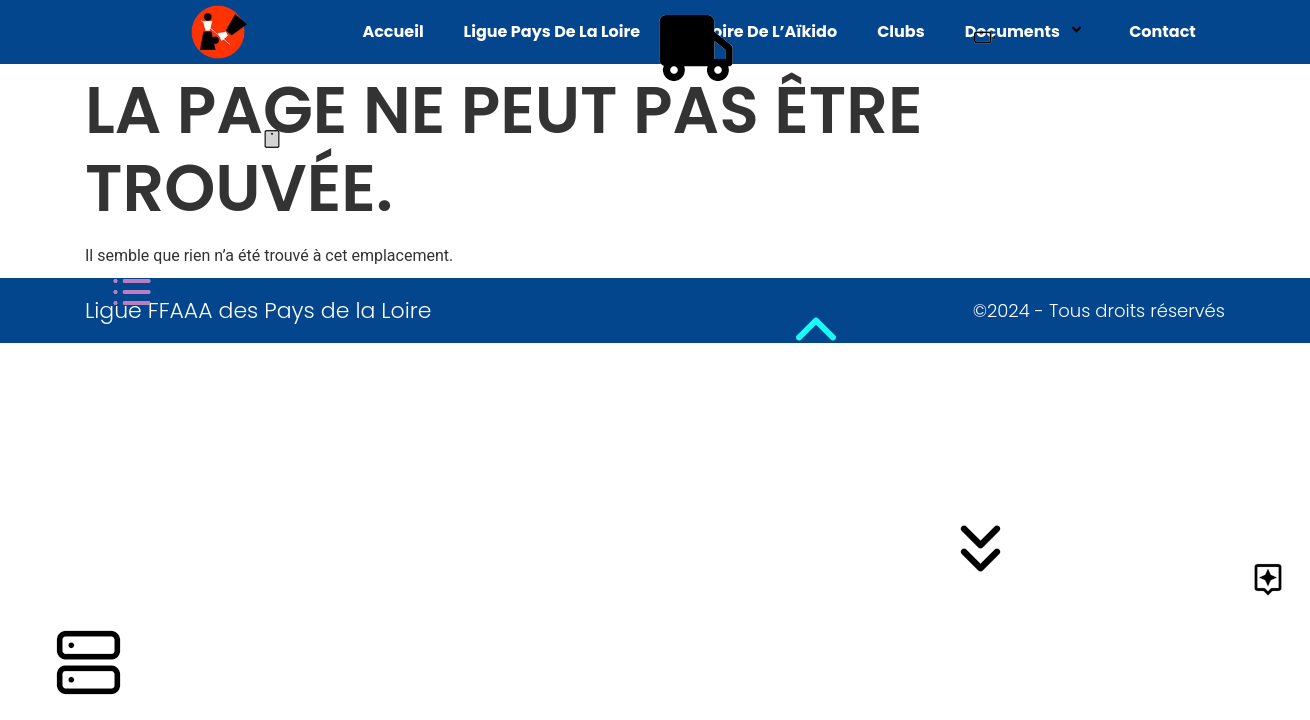 The height and width of the screenshot is (720, 1310). What do you see at coordinates (132, 292) in the screenshot?
I see `view items in list format` at bounding box center [132, 292].